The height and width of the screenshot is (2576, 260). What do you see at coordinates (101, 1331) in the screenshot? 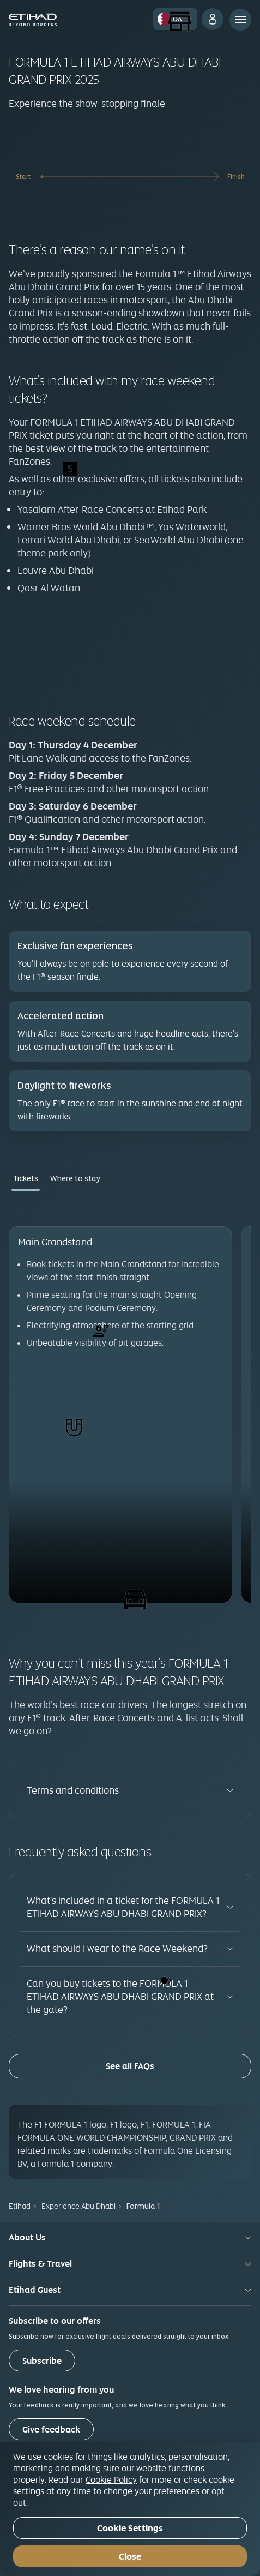
I see `access engineering or technical settings` at bounding box center [101, 1331].